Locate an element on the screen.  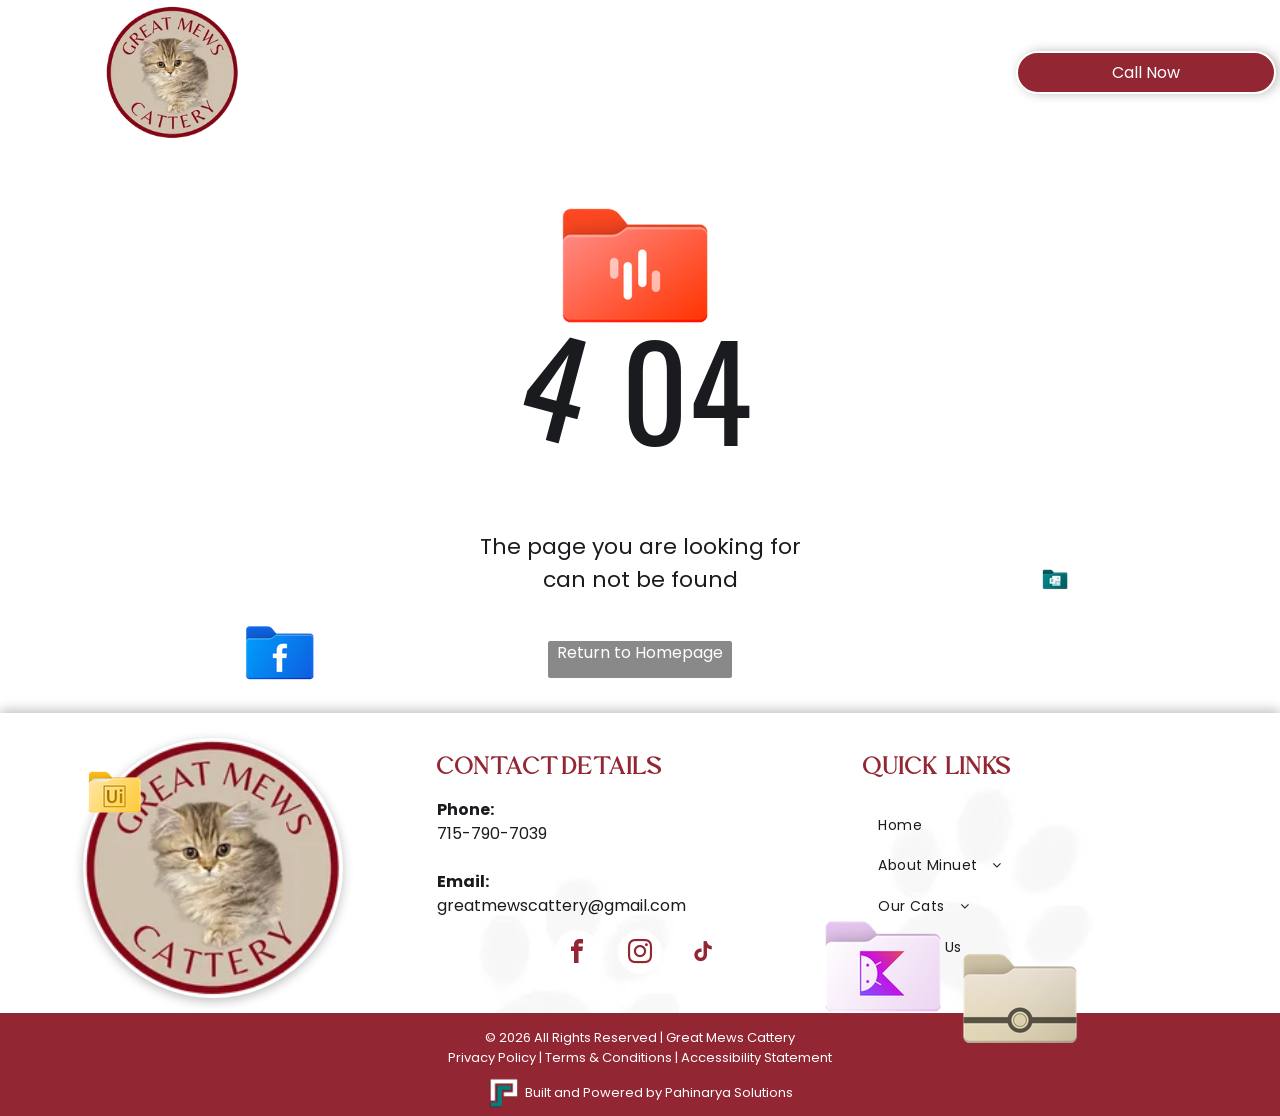
open kotlin android project folder is located at coordinates (882, 969).